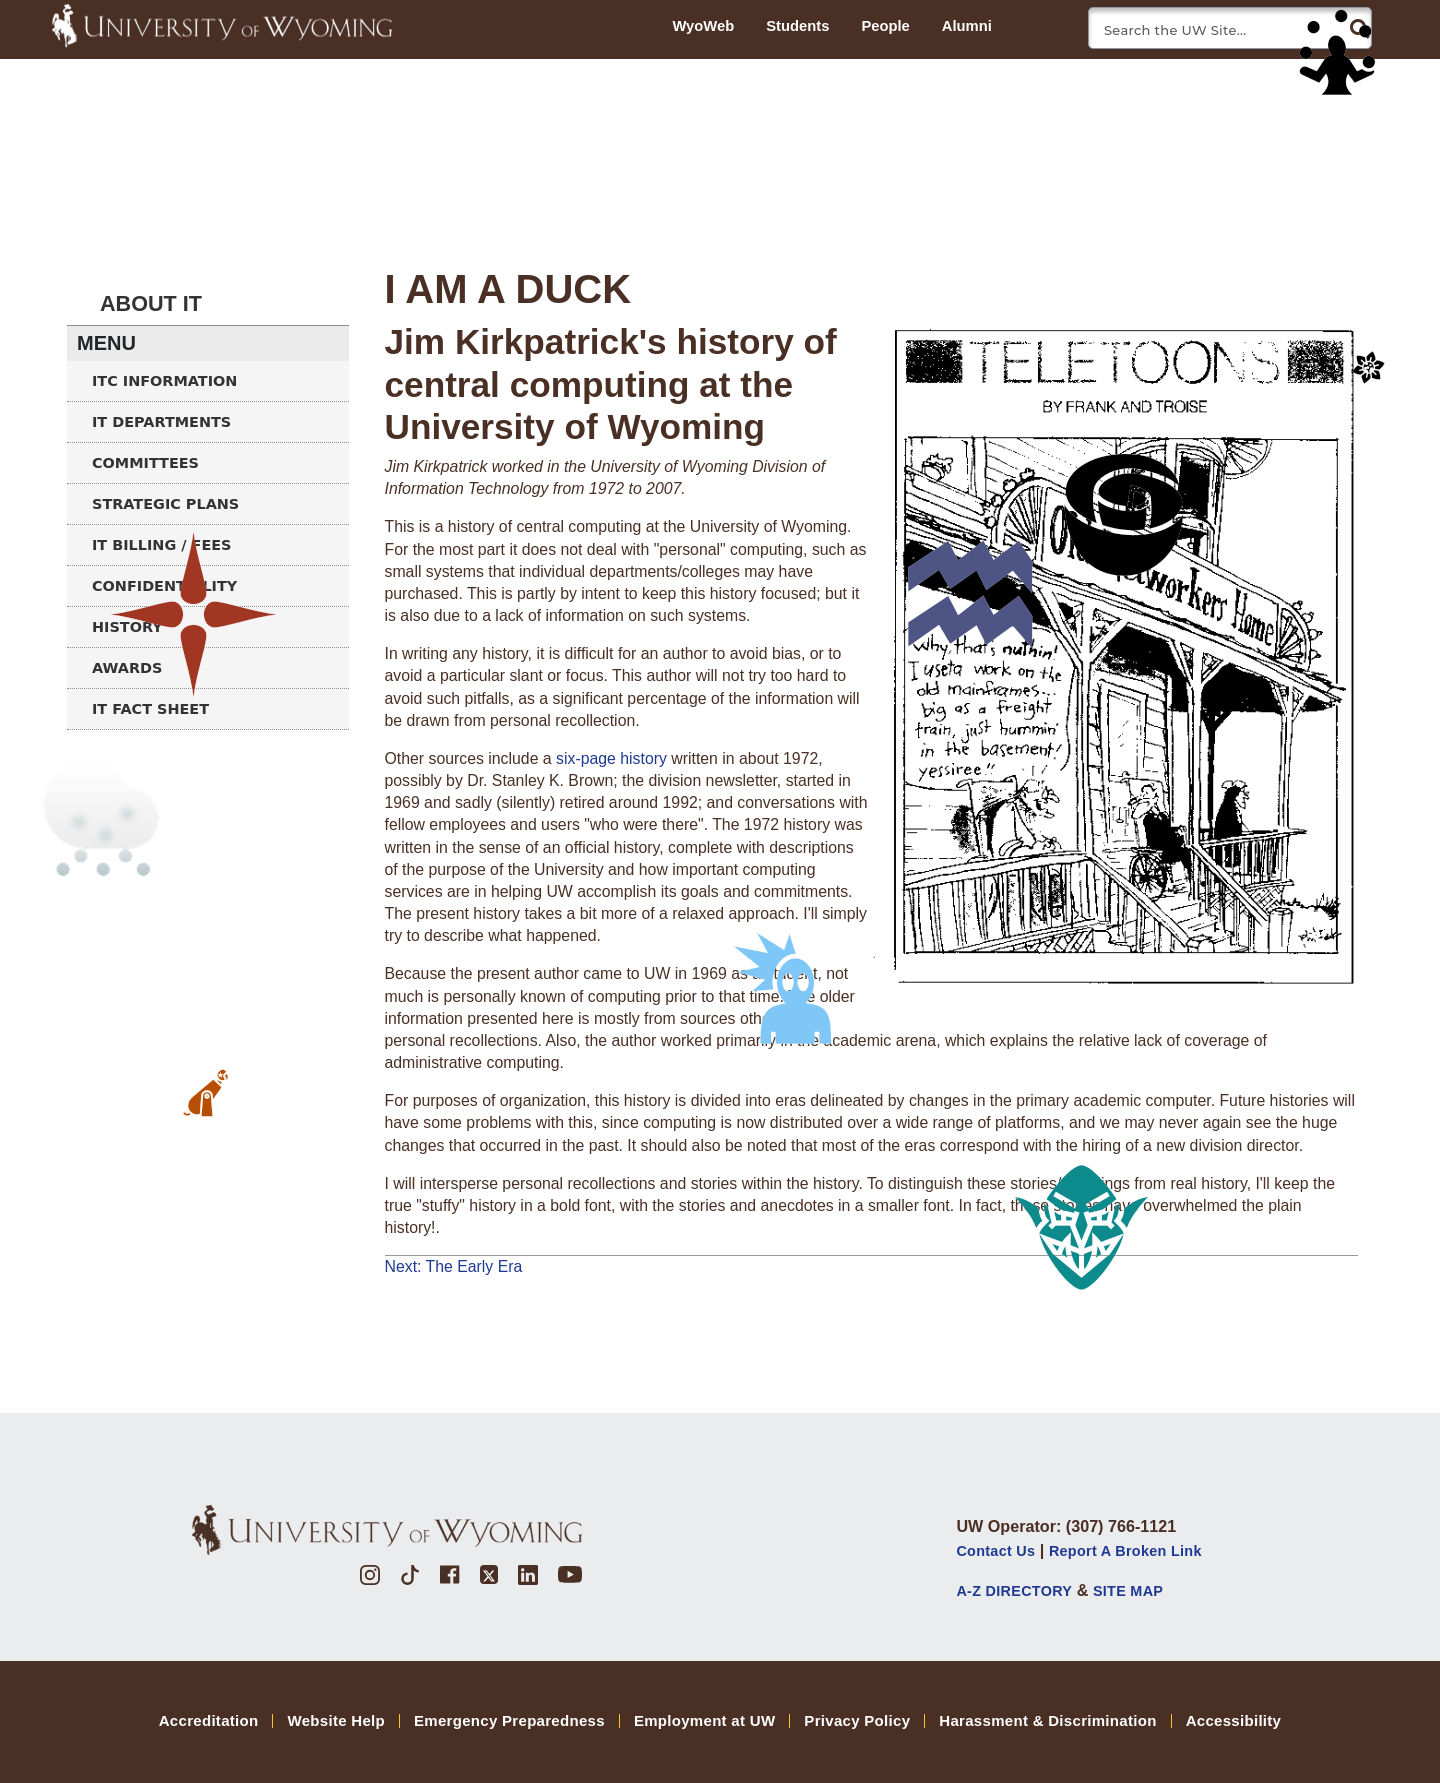  I want to click on indicates a skill-based or dexterity game mode, so click(1336, 52).